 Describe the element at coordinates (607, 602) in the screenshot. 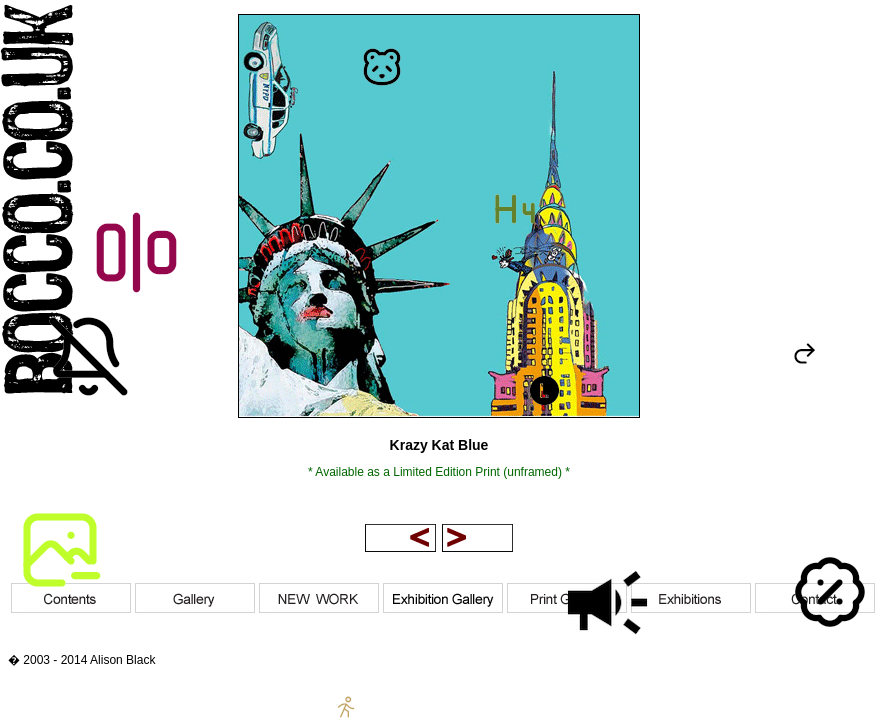

I see `view announcements or notifications` at that location.